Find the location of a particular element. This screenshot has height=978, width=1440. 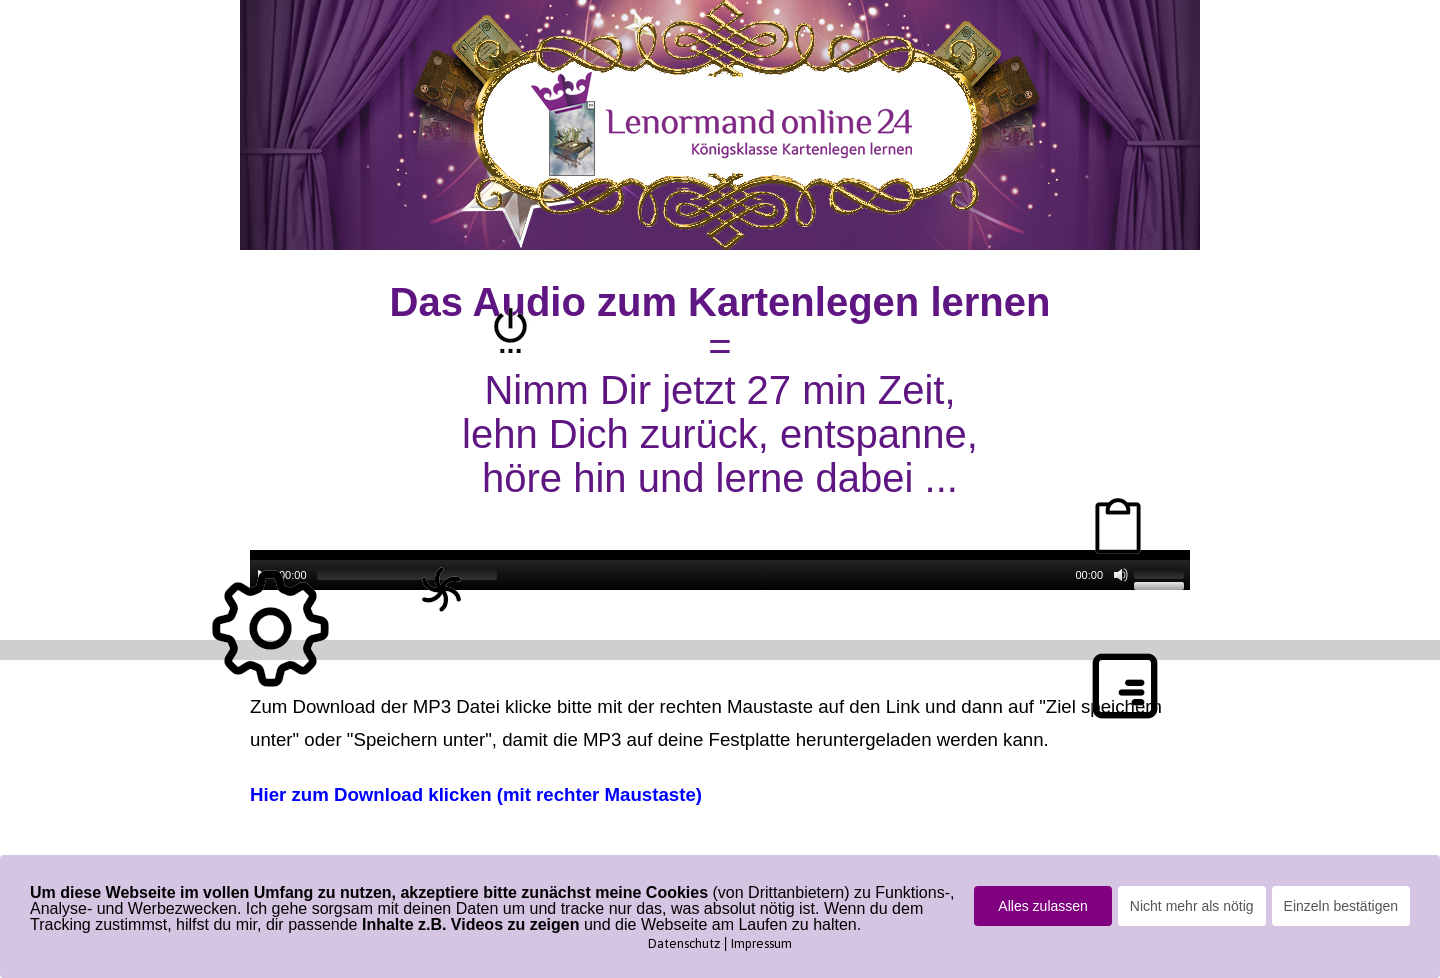

align content to bottom-right of container is located at coordinates (1125, 686).